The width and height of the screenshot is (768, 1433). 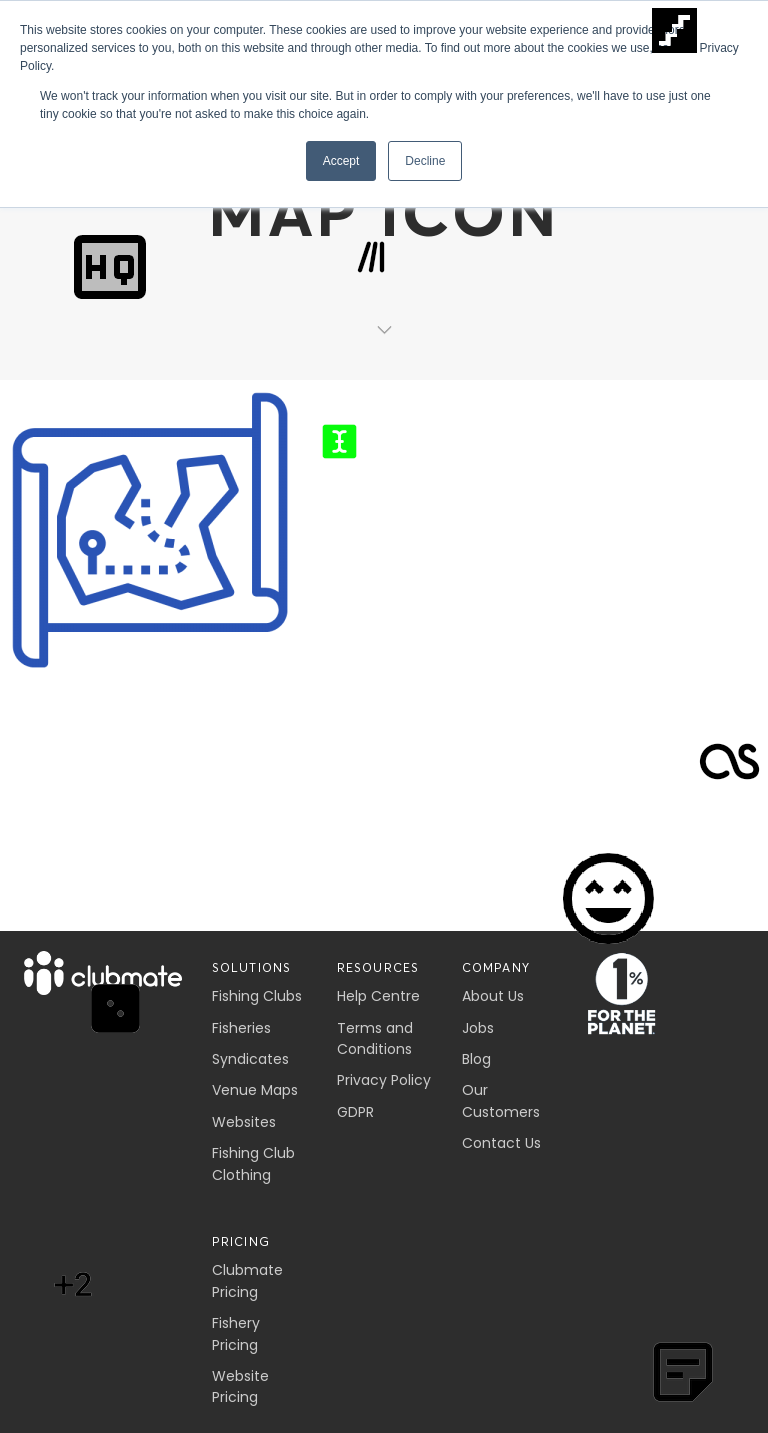 I want to click on roll dice or randomize selection, so click(x=115, y=1008).